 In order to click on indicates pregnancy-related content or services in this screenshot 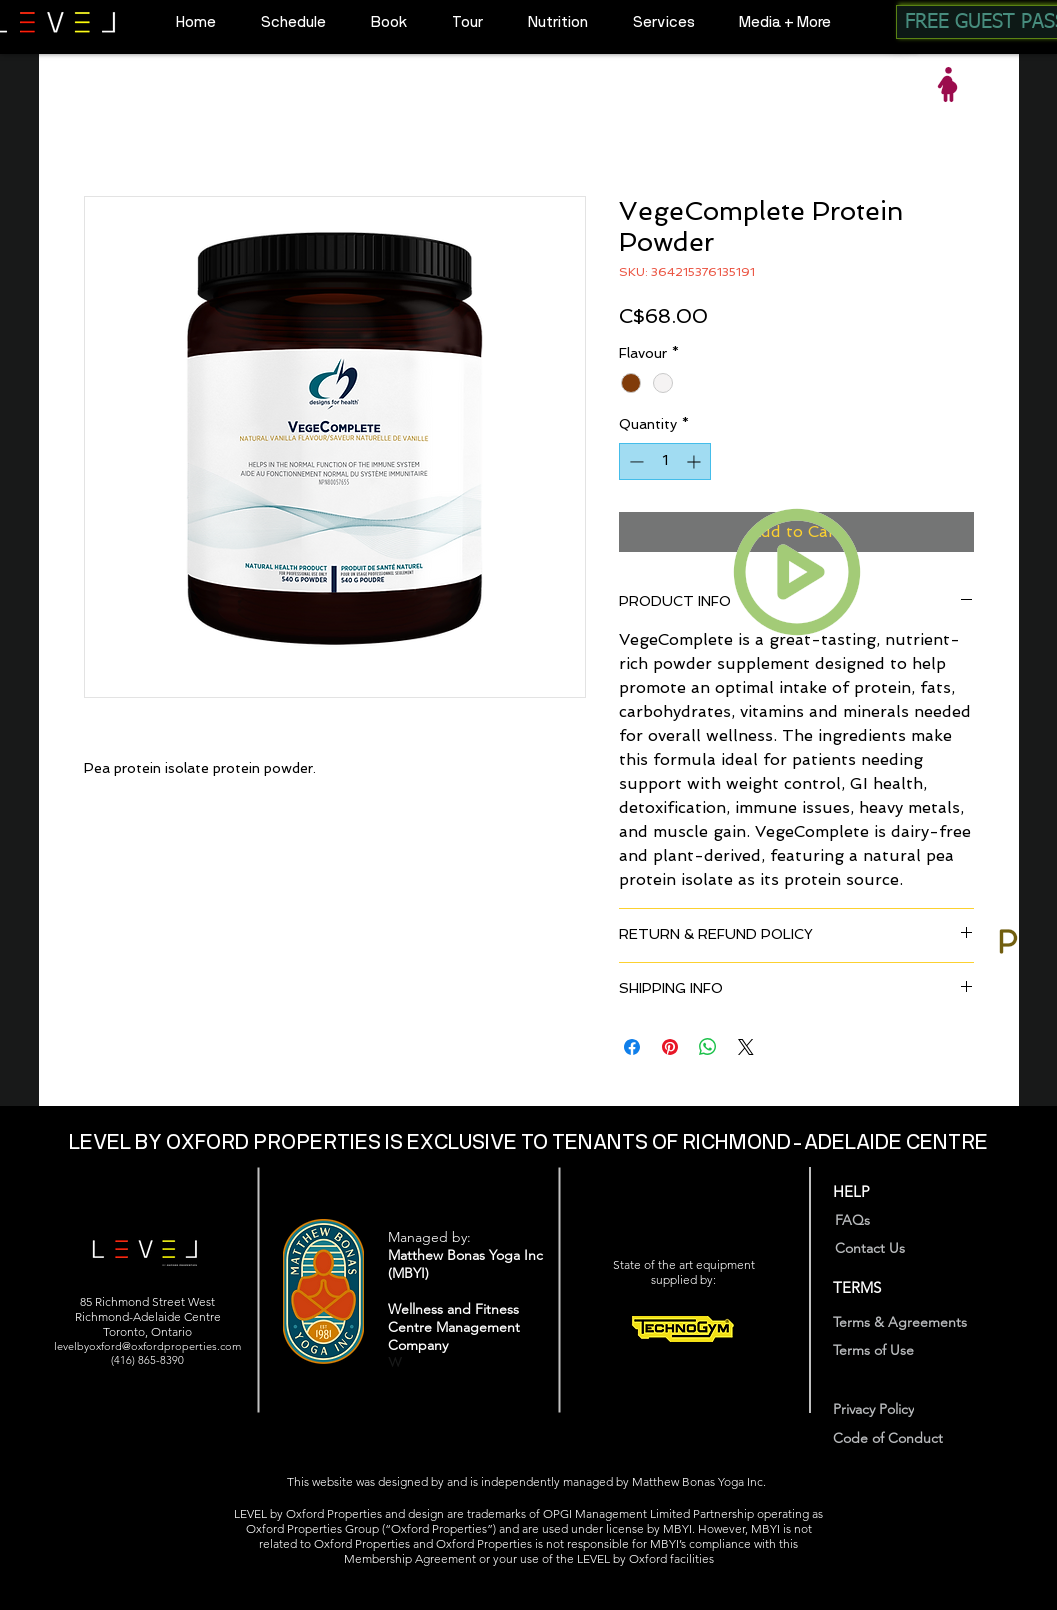, I will do `click(948, 84)`.